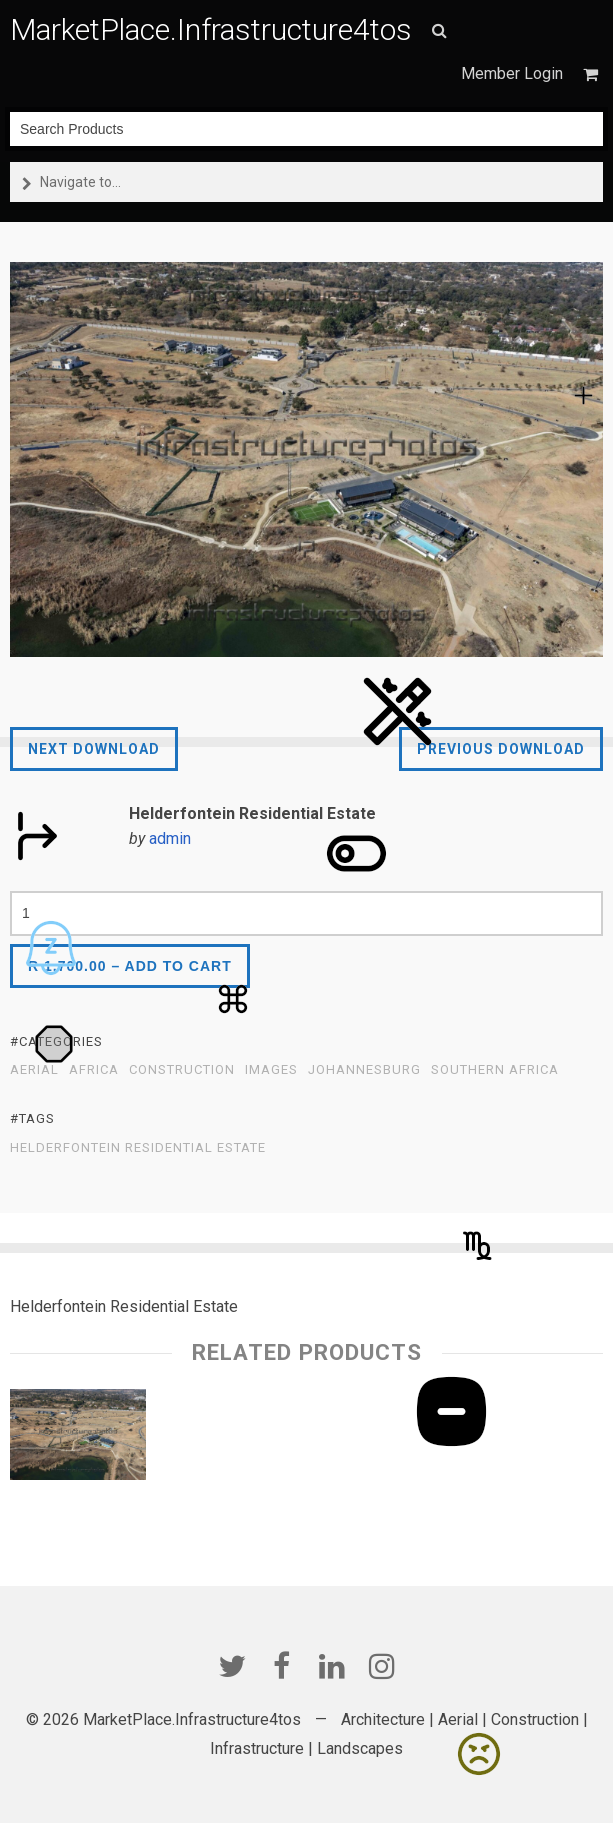 The height and width of the screenshot is (1823, 613). What do you see at coordinates (583, 395) in the screenshot?
I see `add a new item` at bounding box center [583, 395].